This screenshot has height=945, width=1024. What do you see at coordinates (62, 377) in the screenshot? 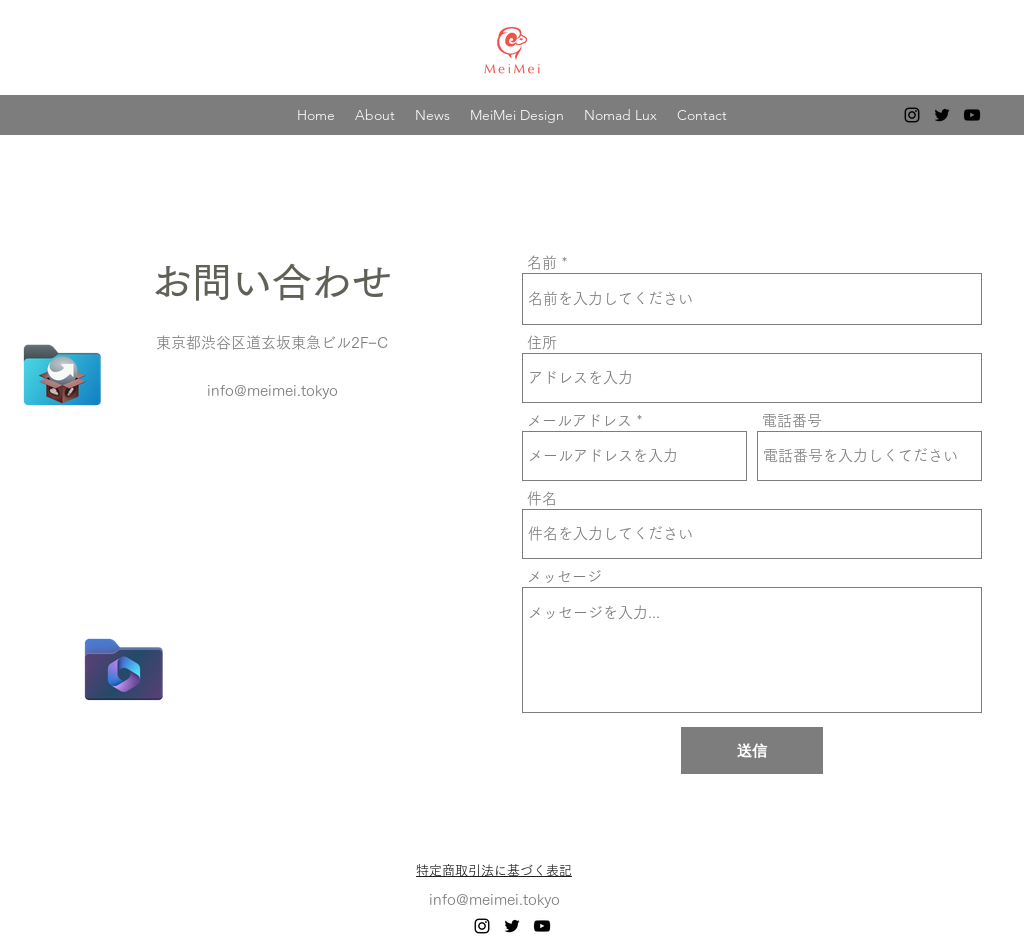
I see `folder containing portableapps packages` at bounding box center [62, 377].